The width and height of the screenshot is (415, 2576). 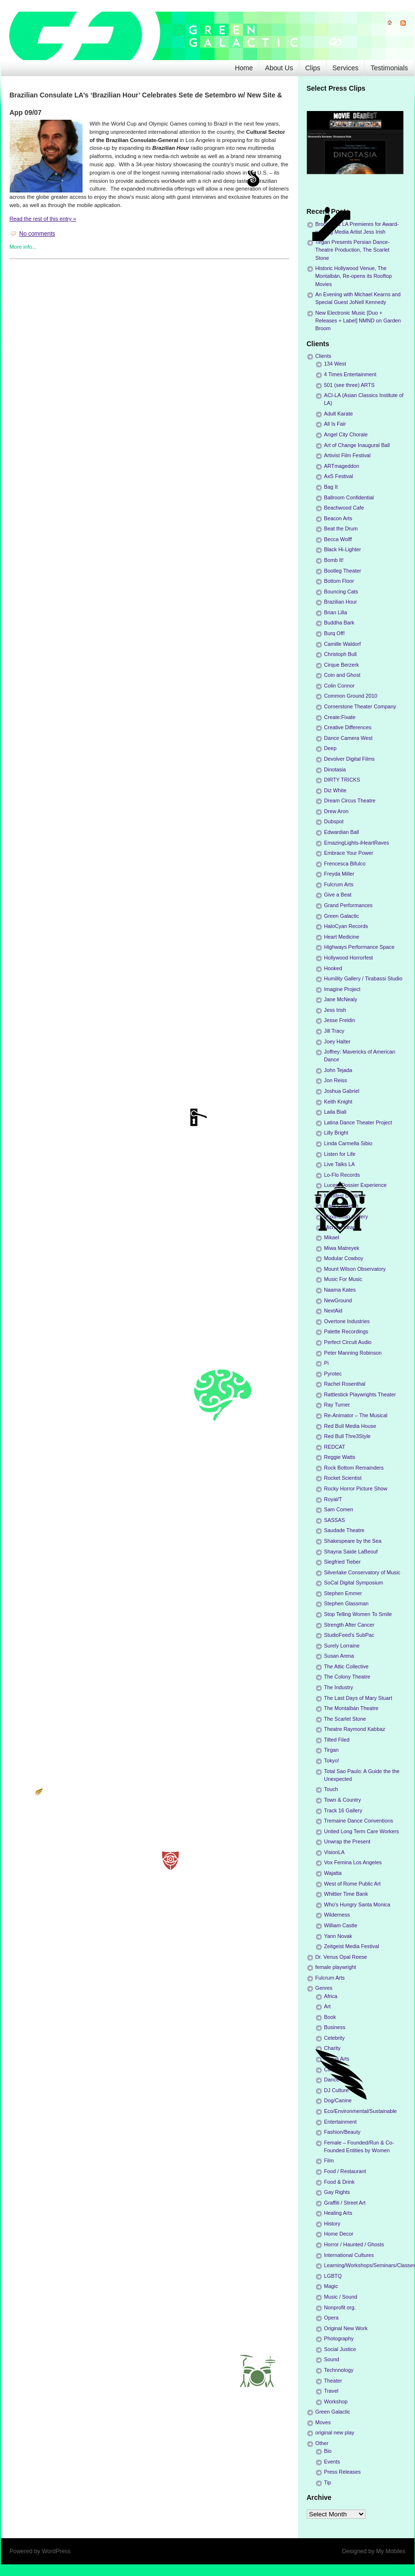 I want to click on enable privacy protection mode, so click(x=170, y=1861).